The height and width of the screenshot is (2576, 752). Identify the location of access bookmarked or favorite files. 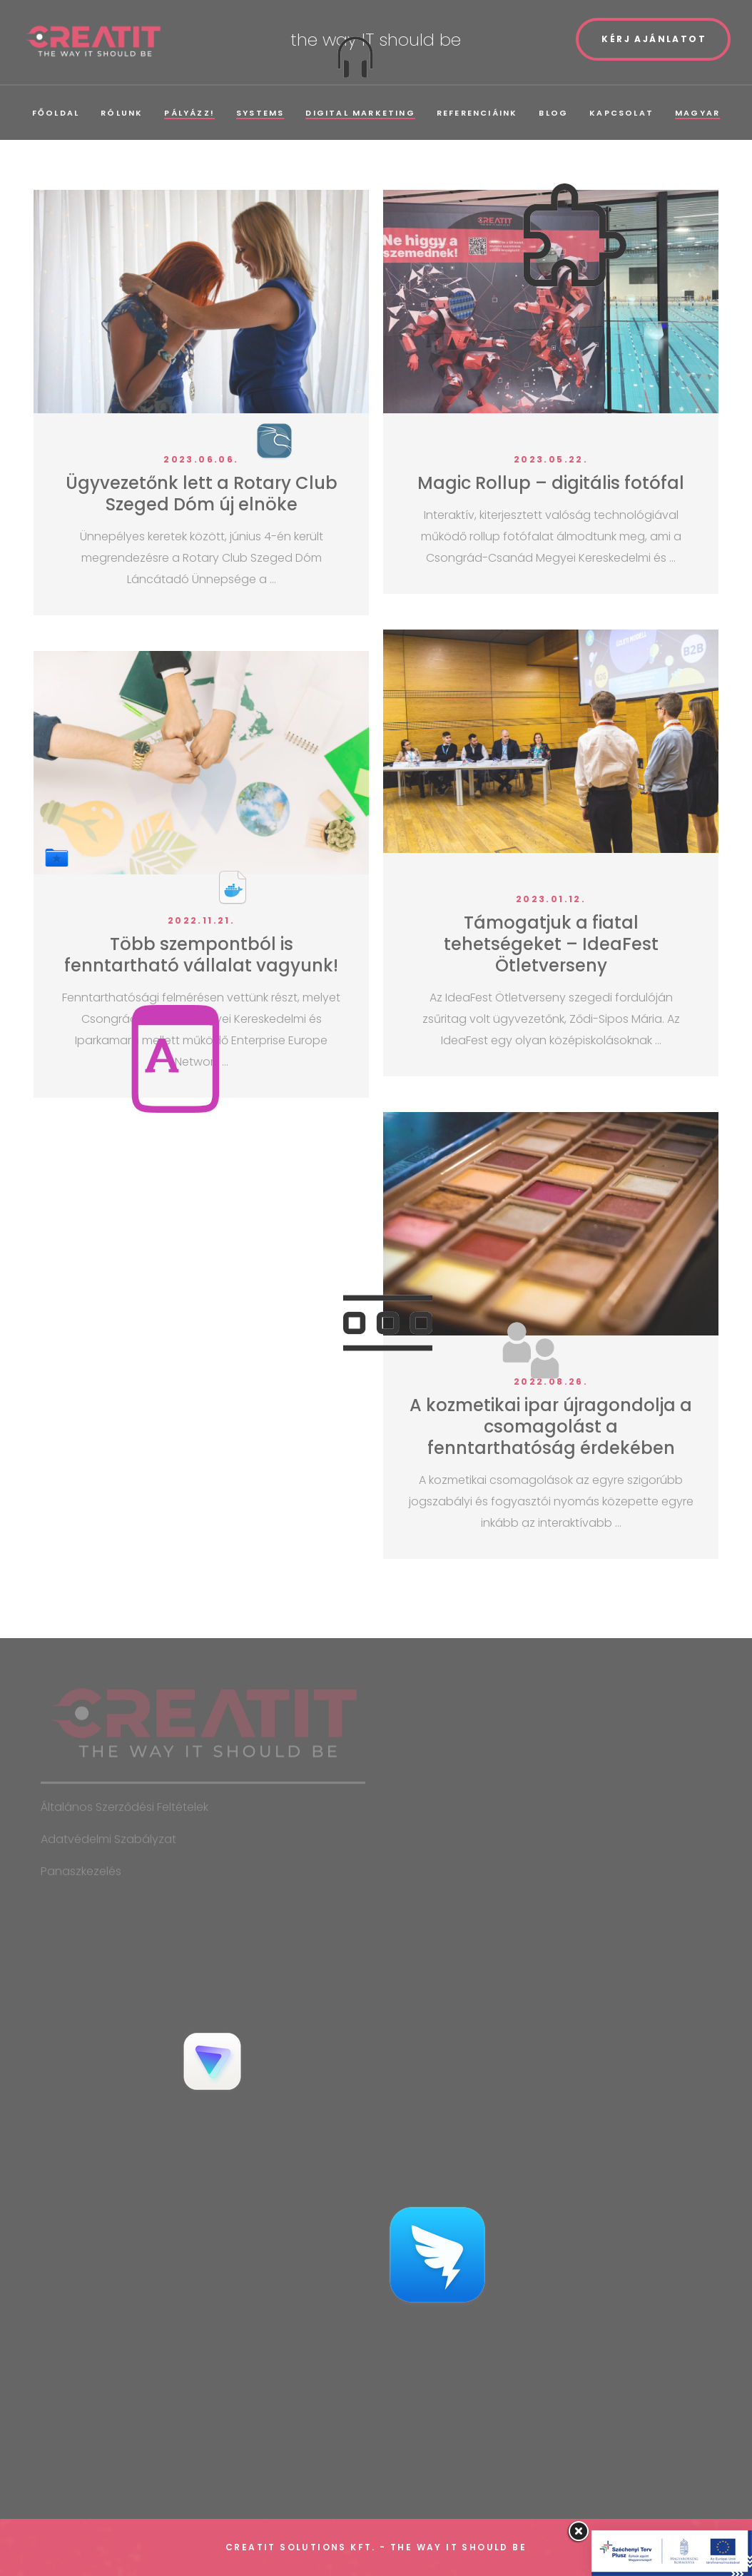
(56, 857).